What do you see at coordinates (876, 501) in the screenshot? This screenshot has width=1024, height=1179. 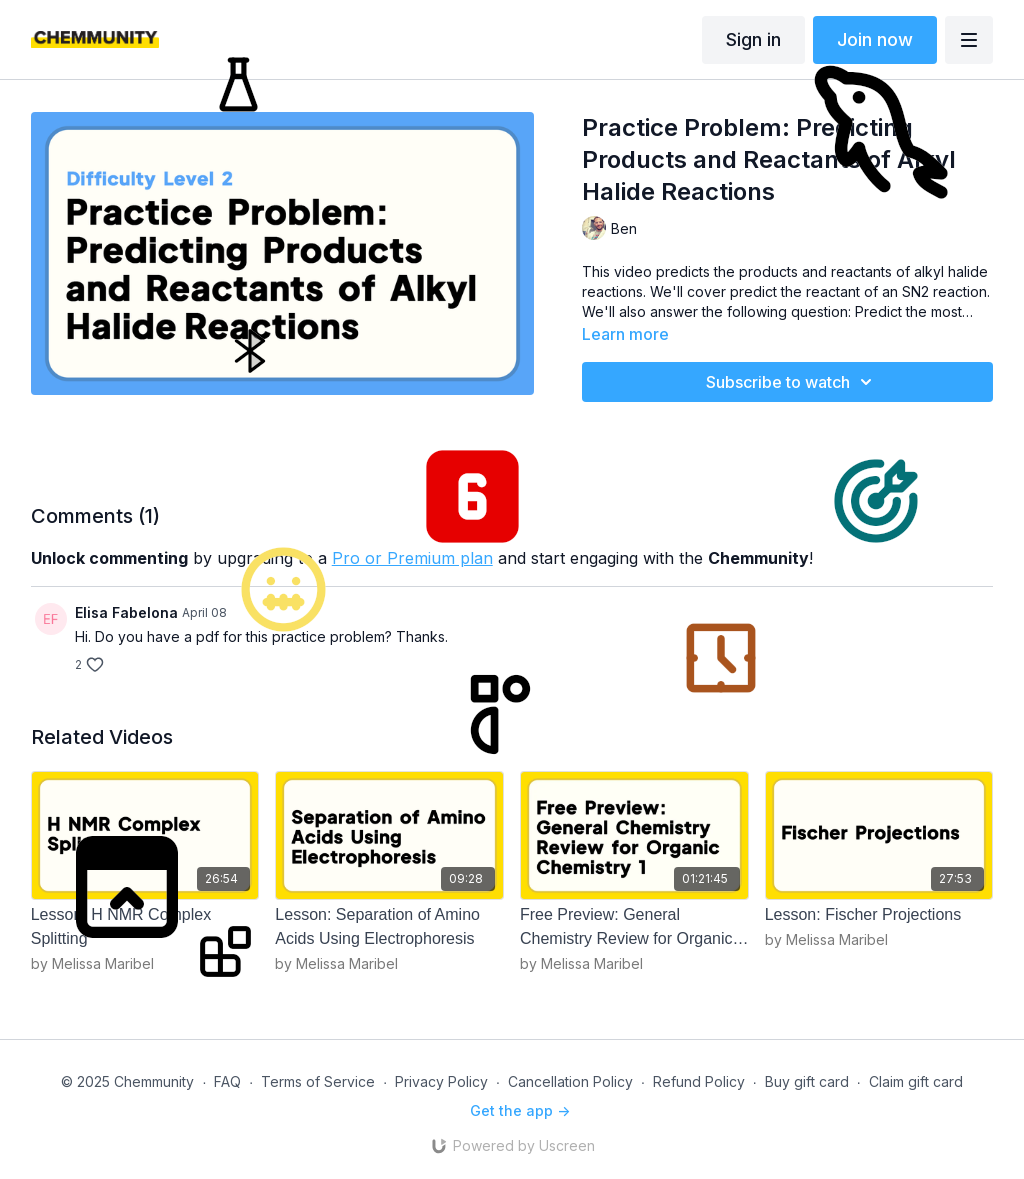 I see `set or view your goals` at bounding box center [876, 501].